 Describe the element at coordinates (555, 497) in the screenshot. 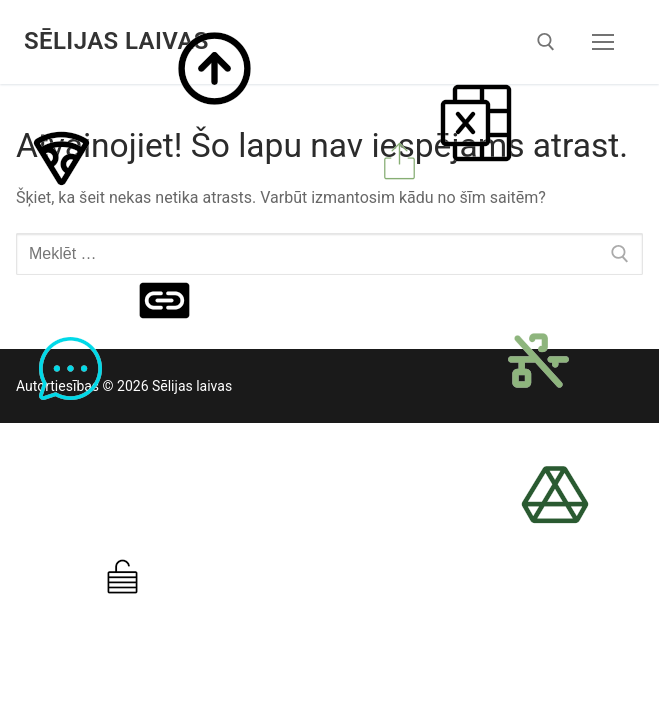

I see `open Google Drive` at that location.